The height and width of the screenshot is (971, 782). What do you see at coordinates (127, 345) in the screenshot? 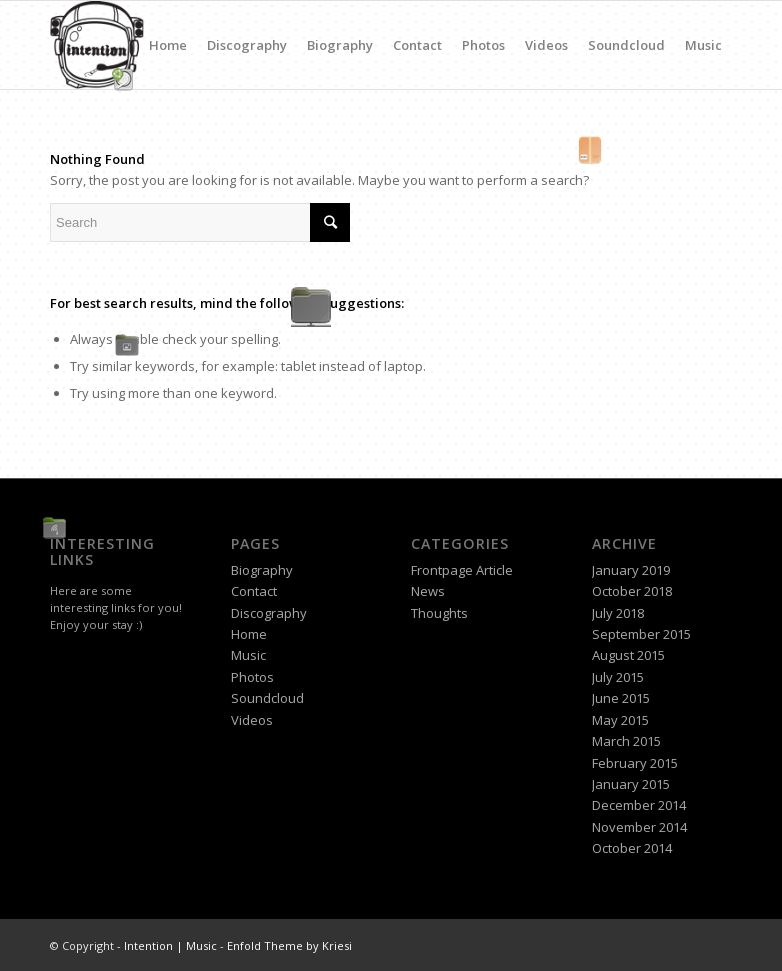
I see `open your pictures folder` at bounding box center [127, 345].